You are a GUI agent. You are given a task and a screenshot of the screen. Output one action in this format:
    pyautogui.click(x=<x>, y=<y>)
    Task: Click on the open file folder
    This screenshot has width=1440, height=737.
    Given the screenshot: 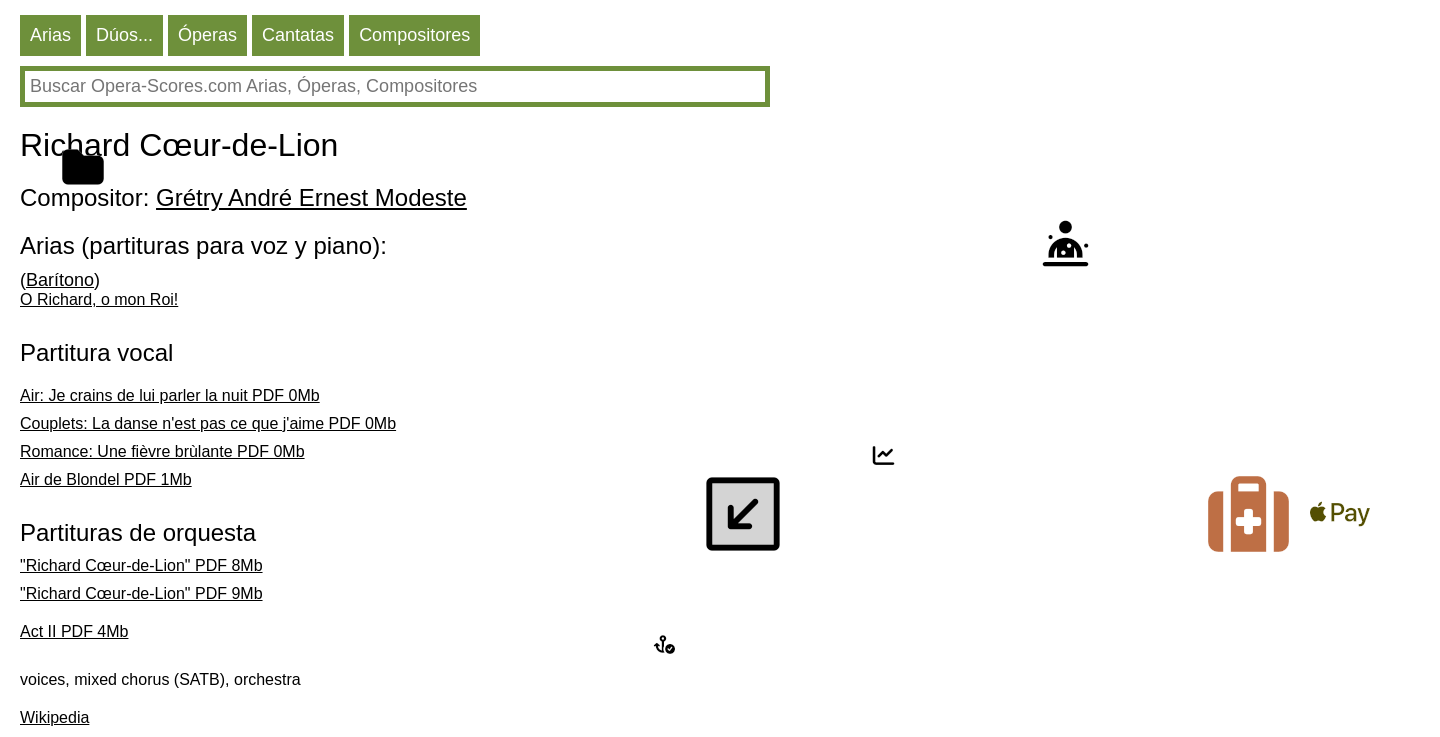 What is the action you would take?
    pyautogui.click(x=83, y=168)
    